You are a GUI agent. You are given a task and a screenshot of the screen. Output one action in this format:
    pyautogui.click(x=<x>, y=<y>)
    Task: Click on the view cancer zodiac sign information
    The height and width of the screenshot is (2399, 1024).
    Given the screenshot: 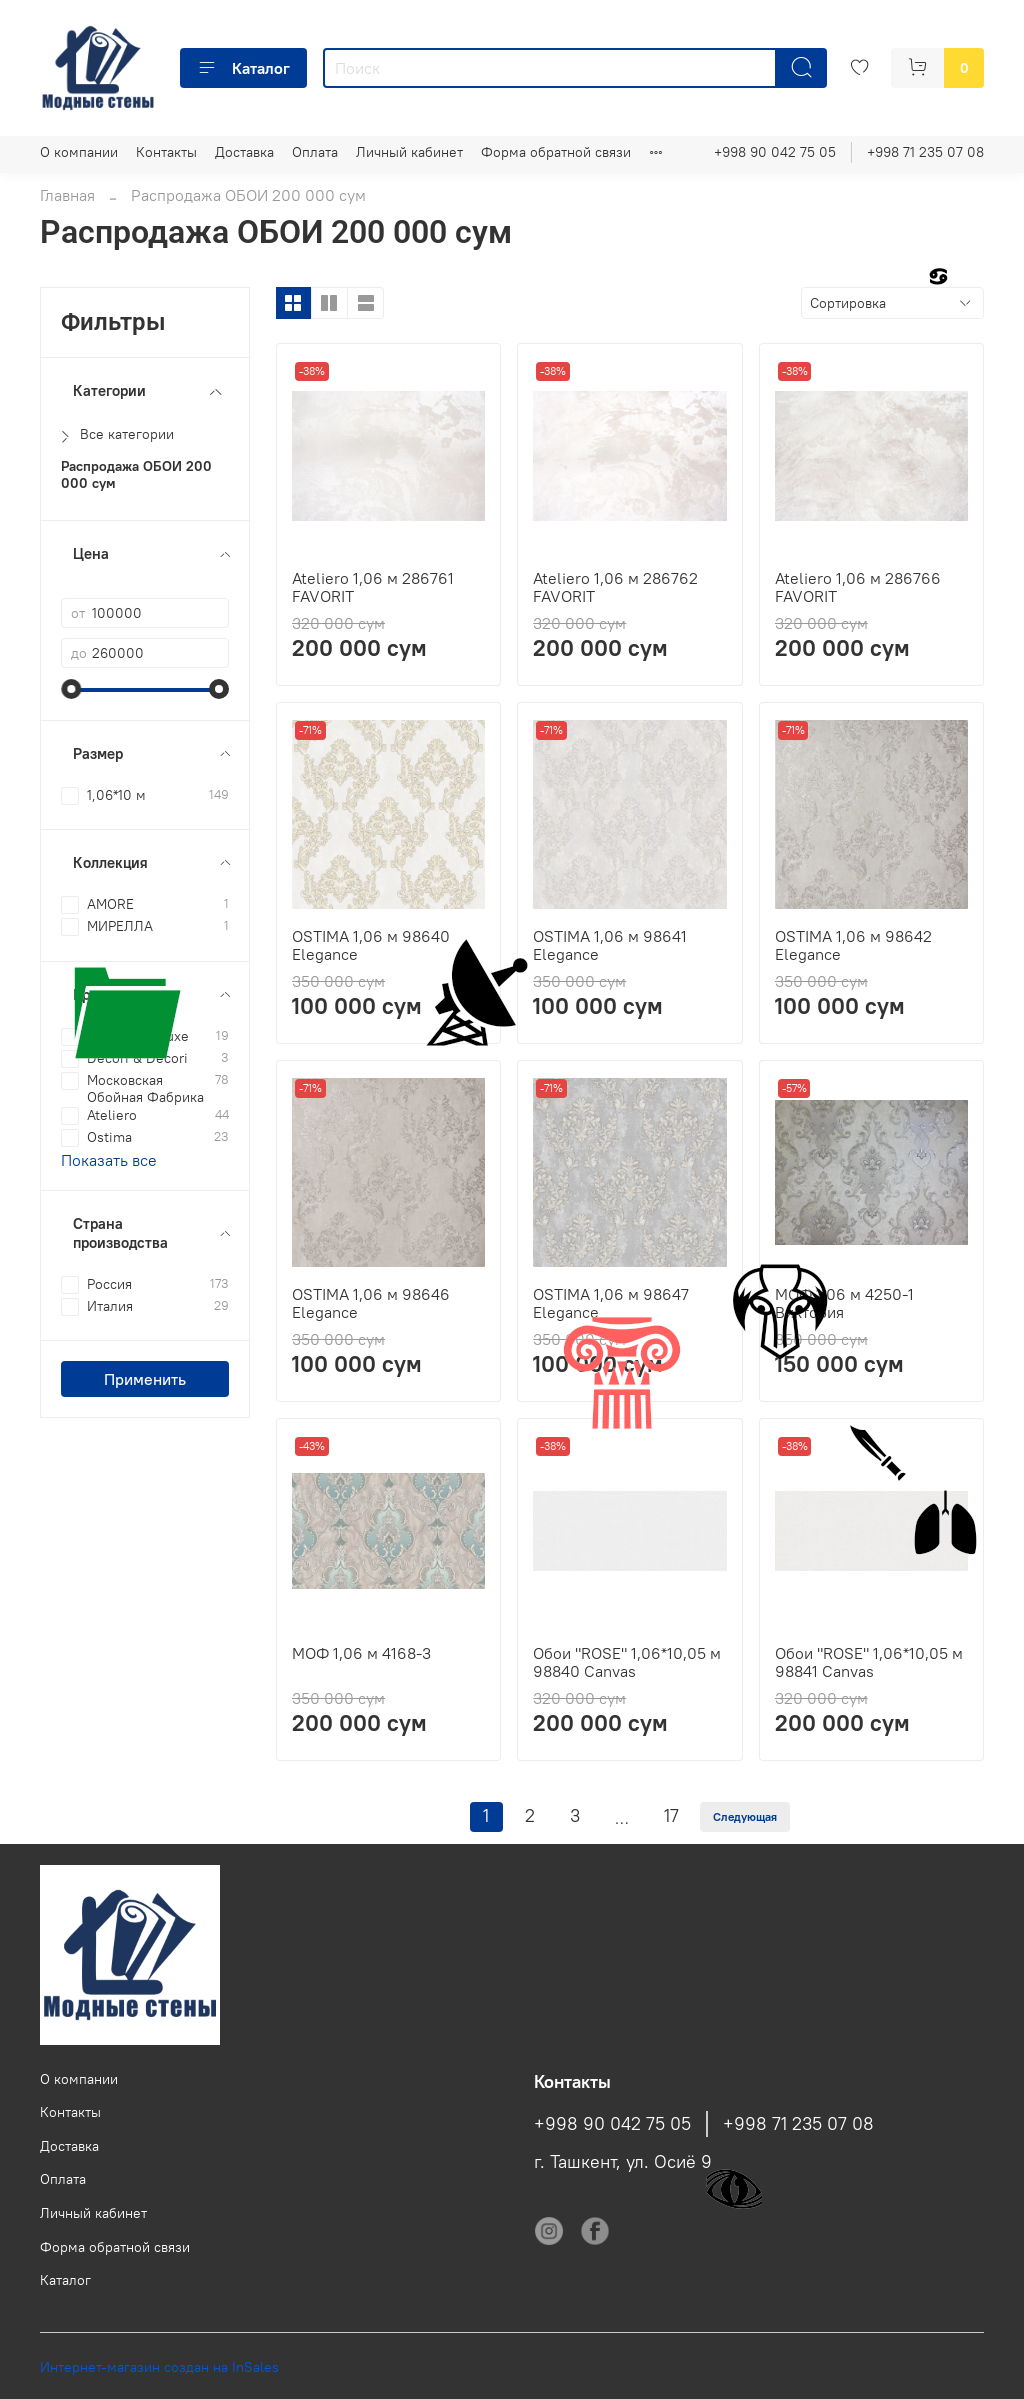 What is the action you would take?
    pyautogui.click(x=938, y=276)
    